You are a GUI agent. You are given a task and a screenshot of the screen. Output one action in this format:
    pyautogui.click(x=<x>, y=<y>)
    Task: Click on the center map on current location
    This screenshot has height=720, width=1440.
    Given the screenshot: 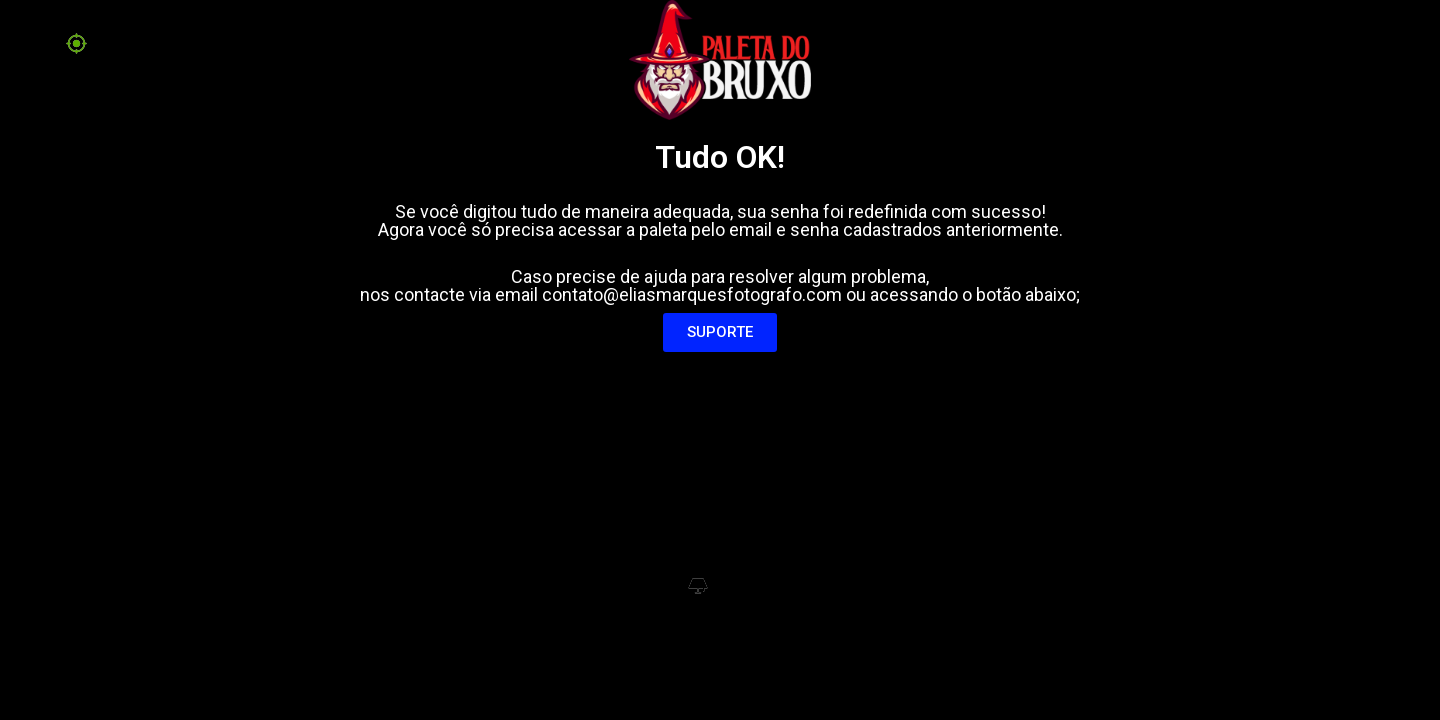 What is the action you would take?
    pyautogui.click(x=76, y=43)
    